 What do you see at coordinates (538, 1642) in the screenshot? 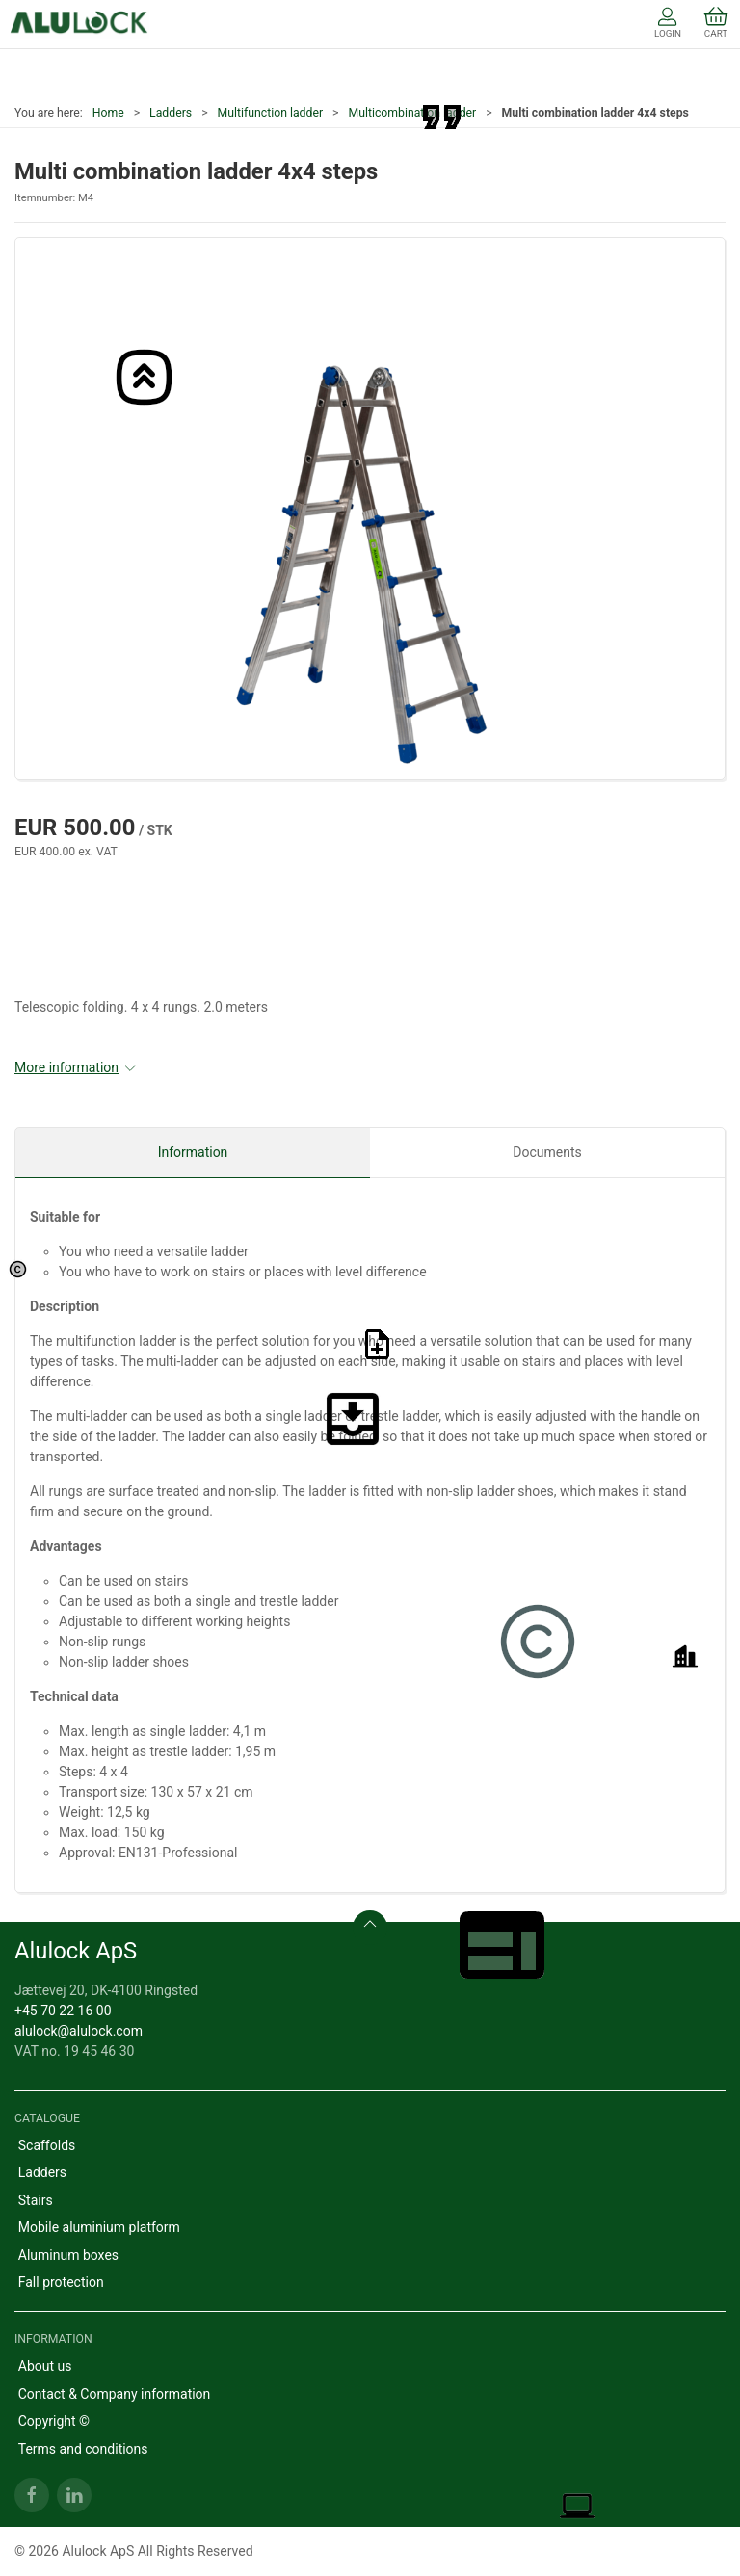
I see `indicates copyrighted content` at bounding box center [538, 1642].